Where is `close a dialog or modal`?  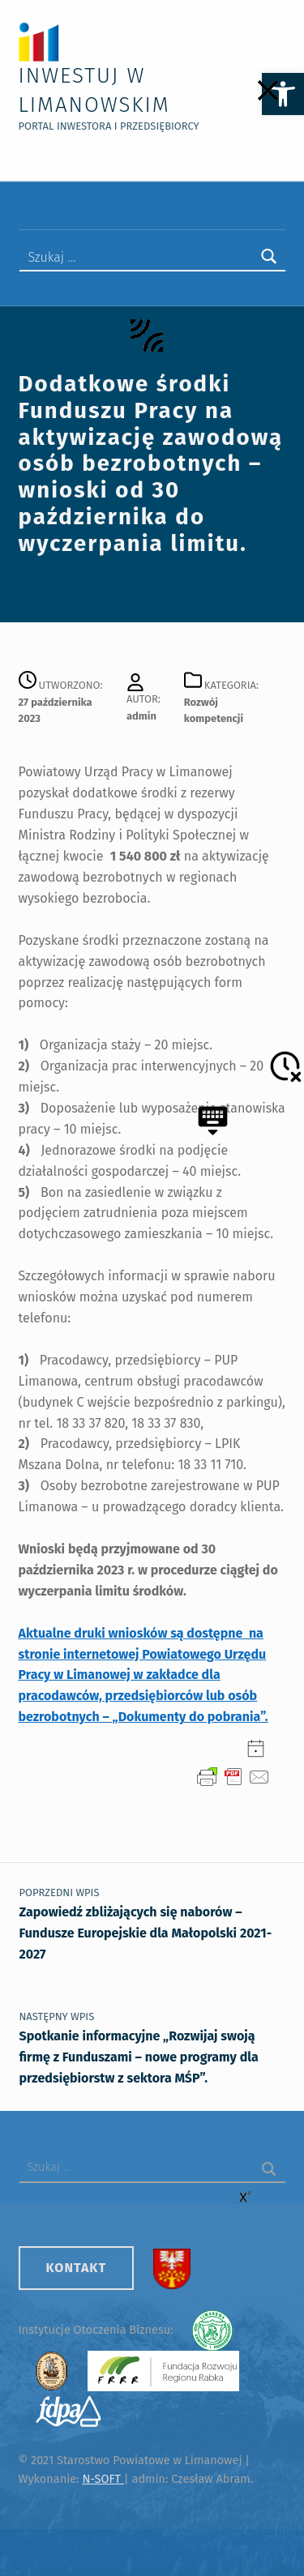
close a dialog or modal is located at coordinates (268, 90).